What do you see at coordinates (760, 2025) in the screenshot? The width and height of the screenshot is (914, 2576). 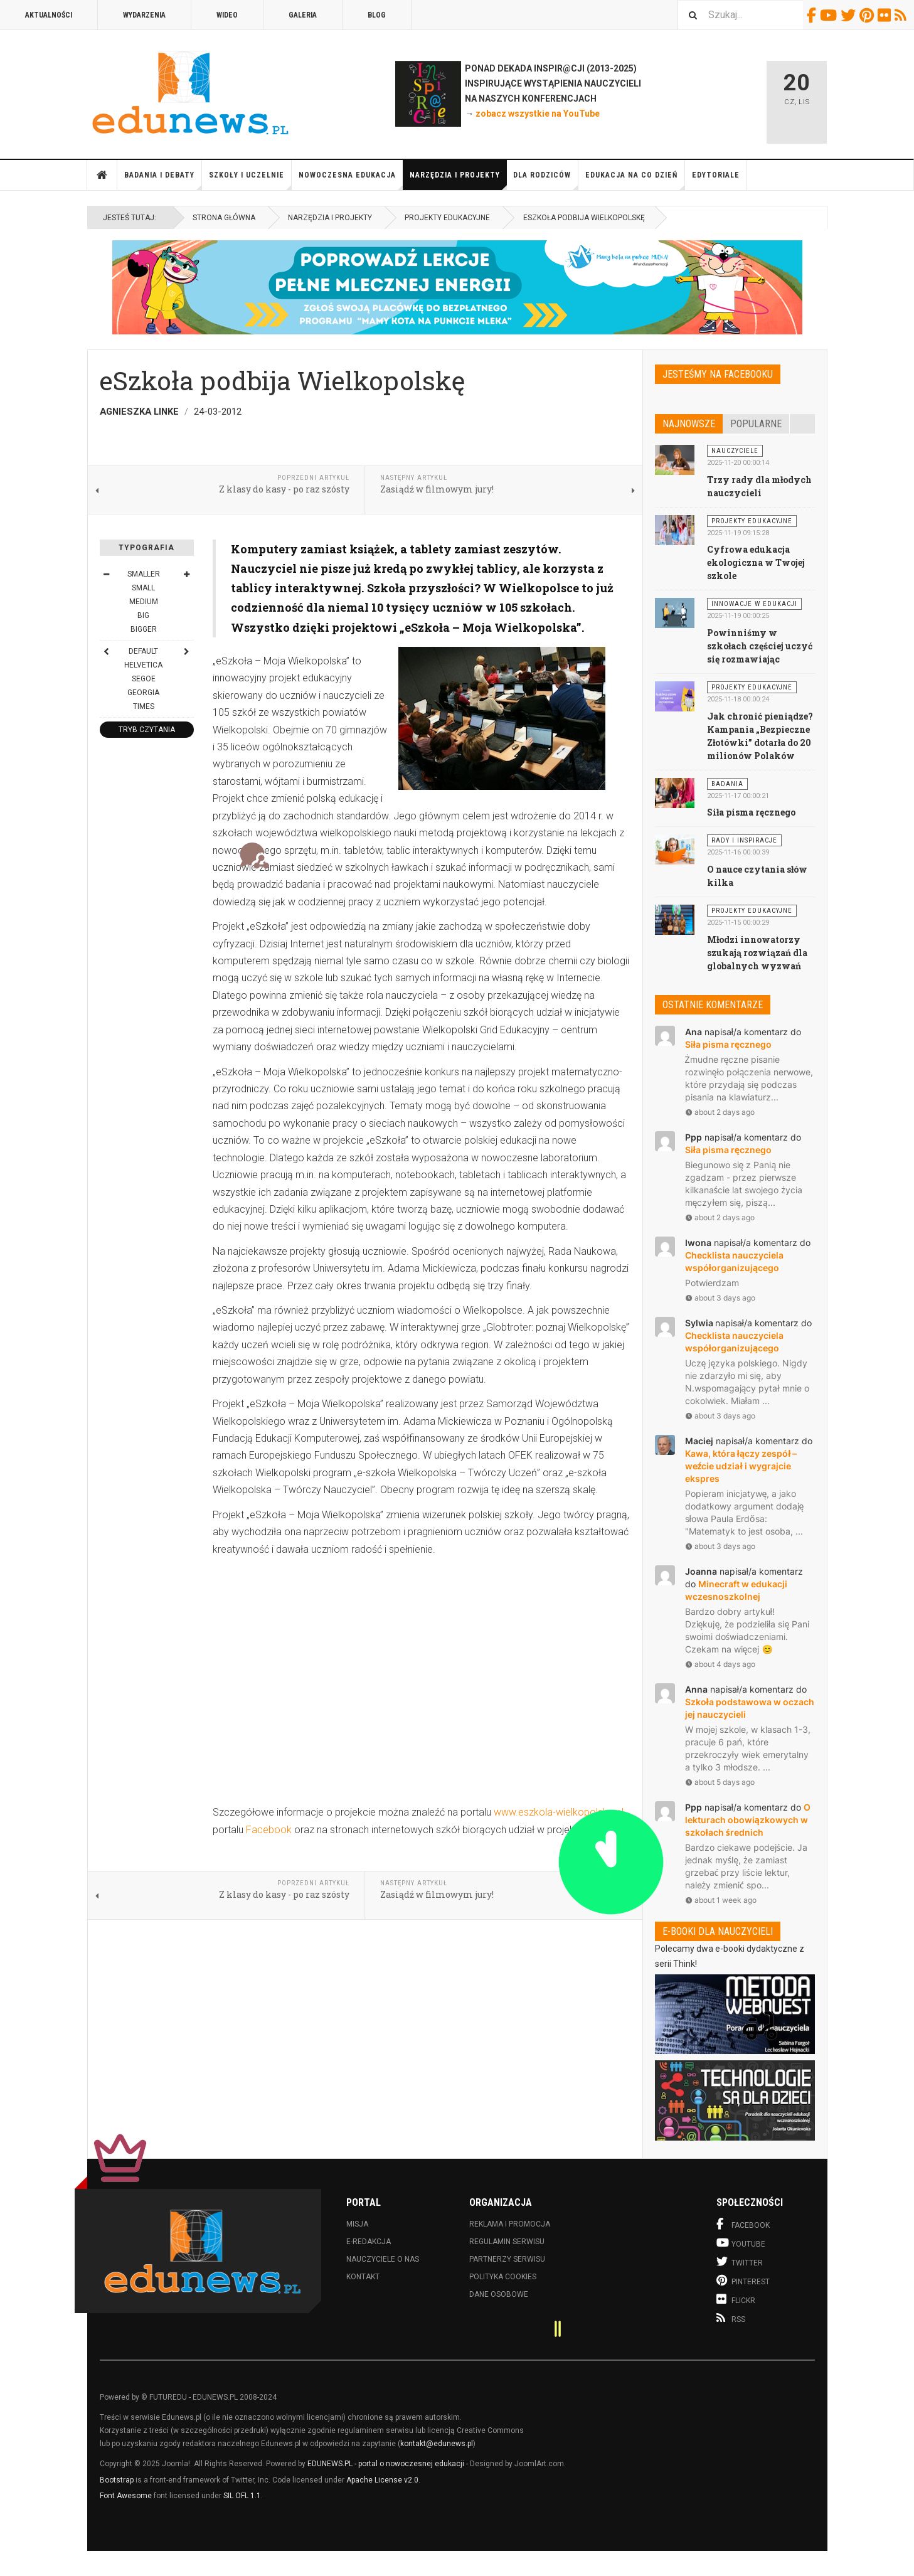 I see `select moped or scooter delivery` at bounding box center [760, 2025].